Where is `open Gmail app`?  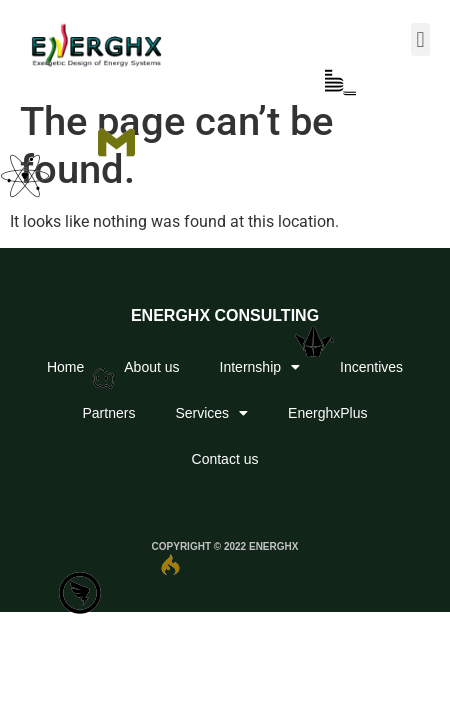
open Gmail app is located at coordinates (116, 142).